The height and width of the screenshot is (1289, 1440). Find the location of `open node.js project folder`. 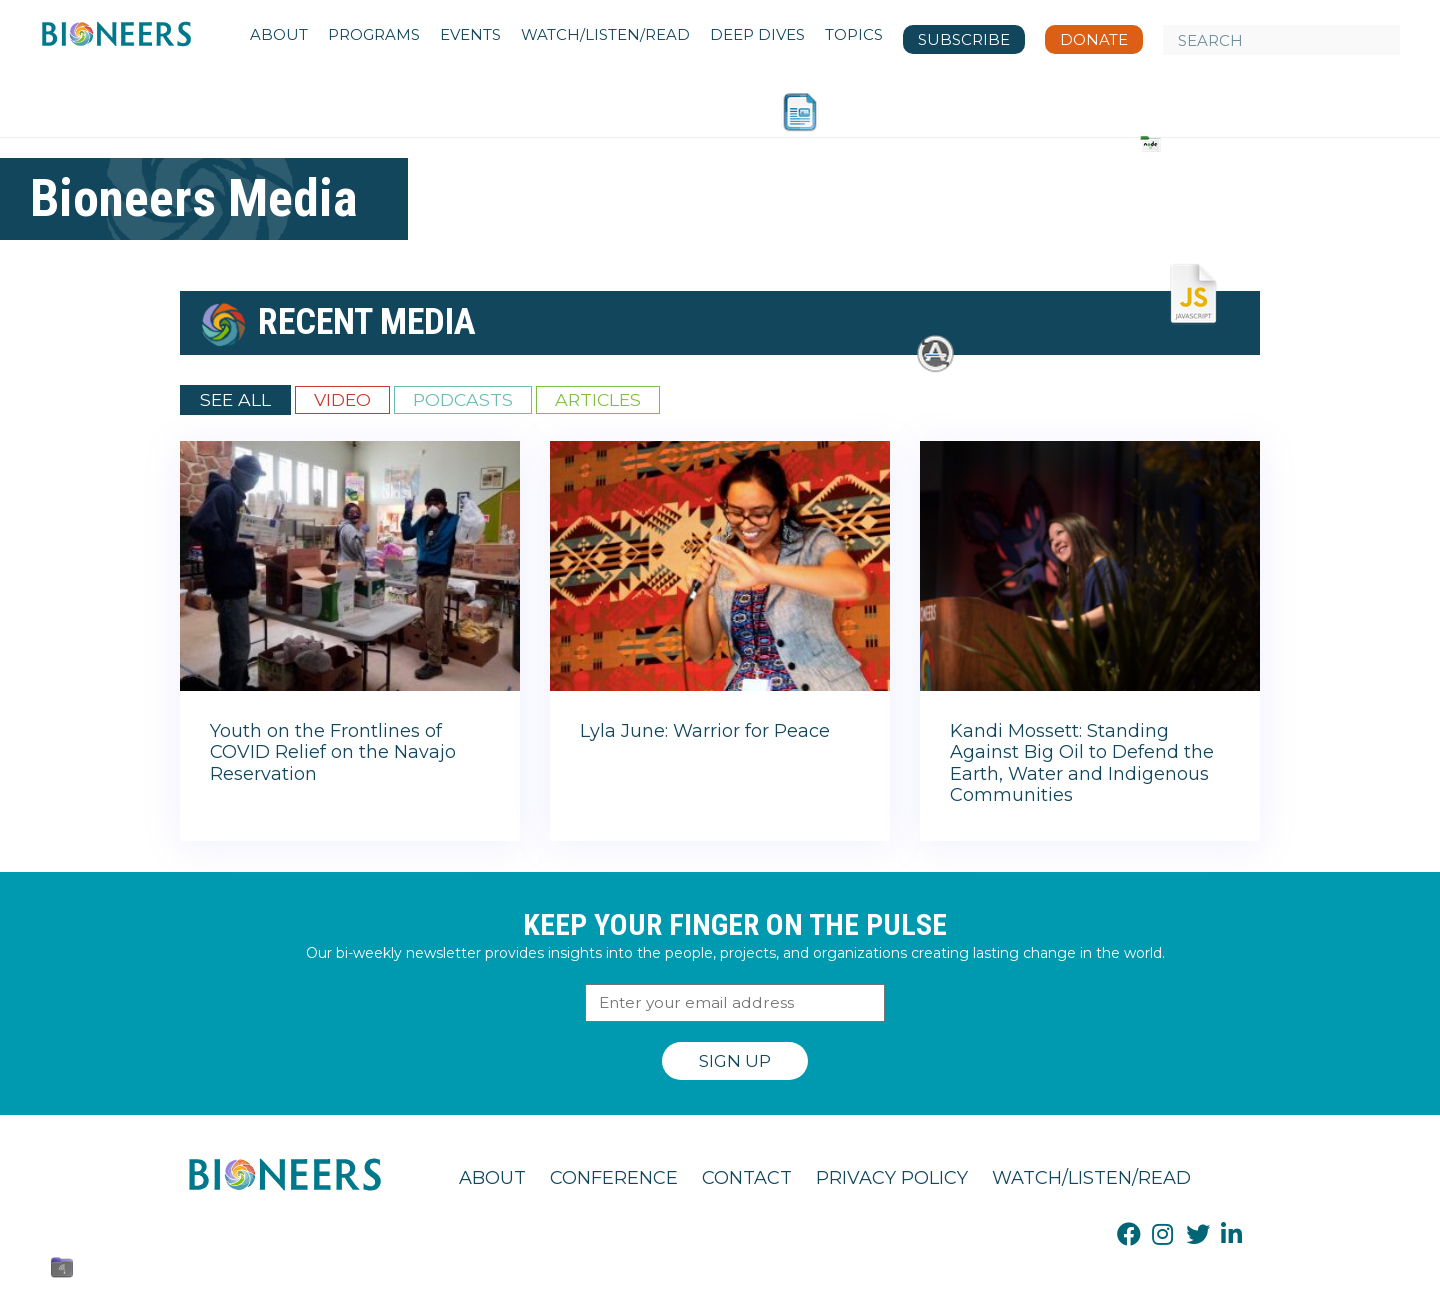

open node.js project folder is located at coordinates (1150, 144).